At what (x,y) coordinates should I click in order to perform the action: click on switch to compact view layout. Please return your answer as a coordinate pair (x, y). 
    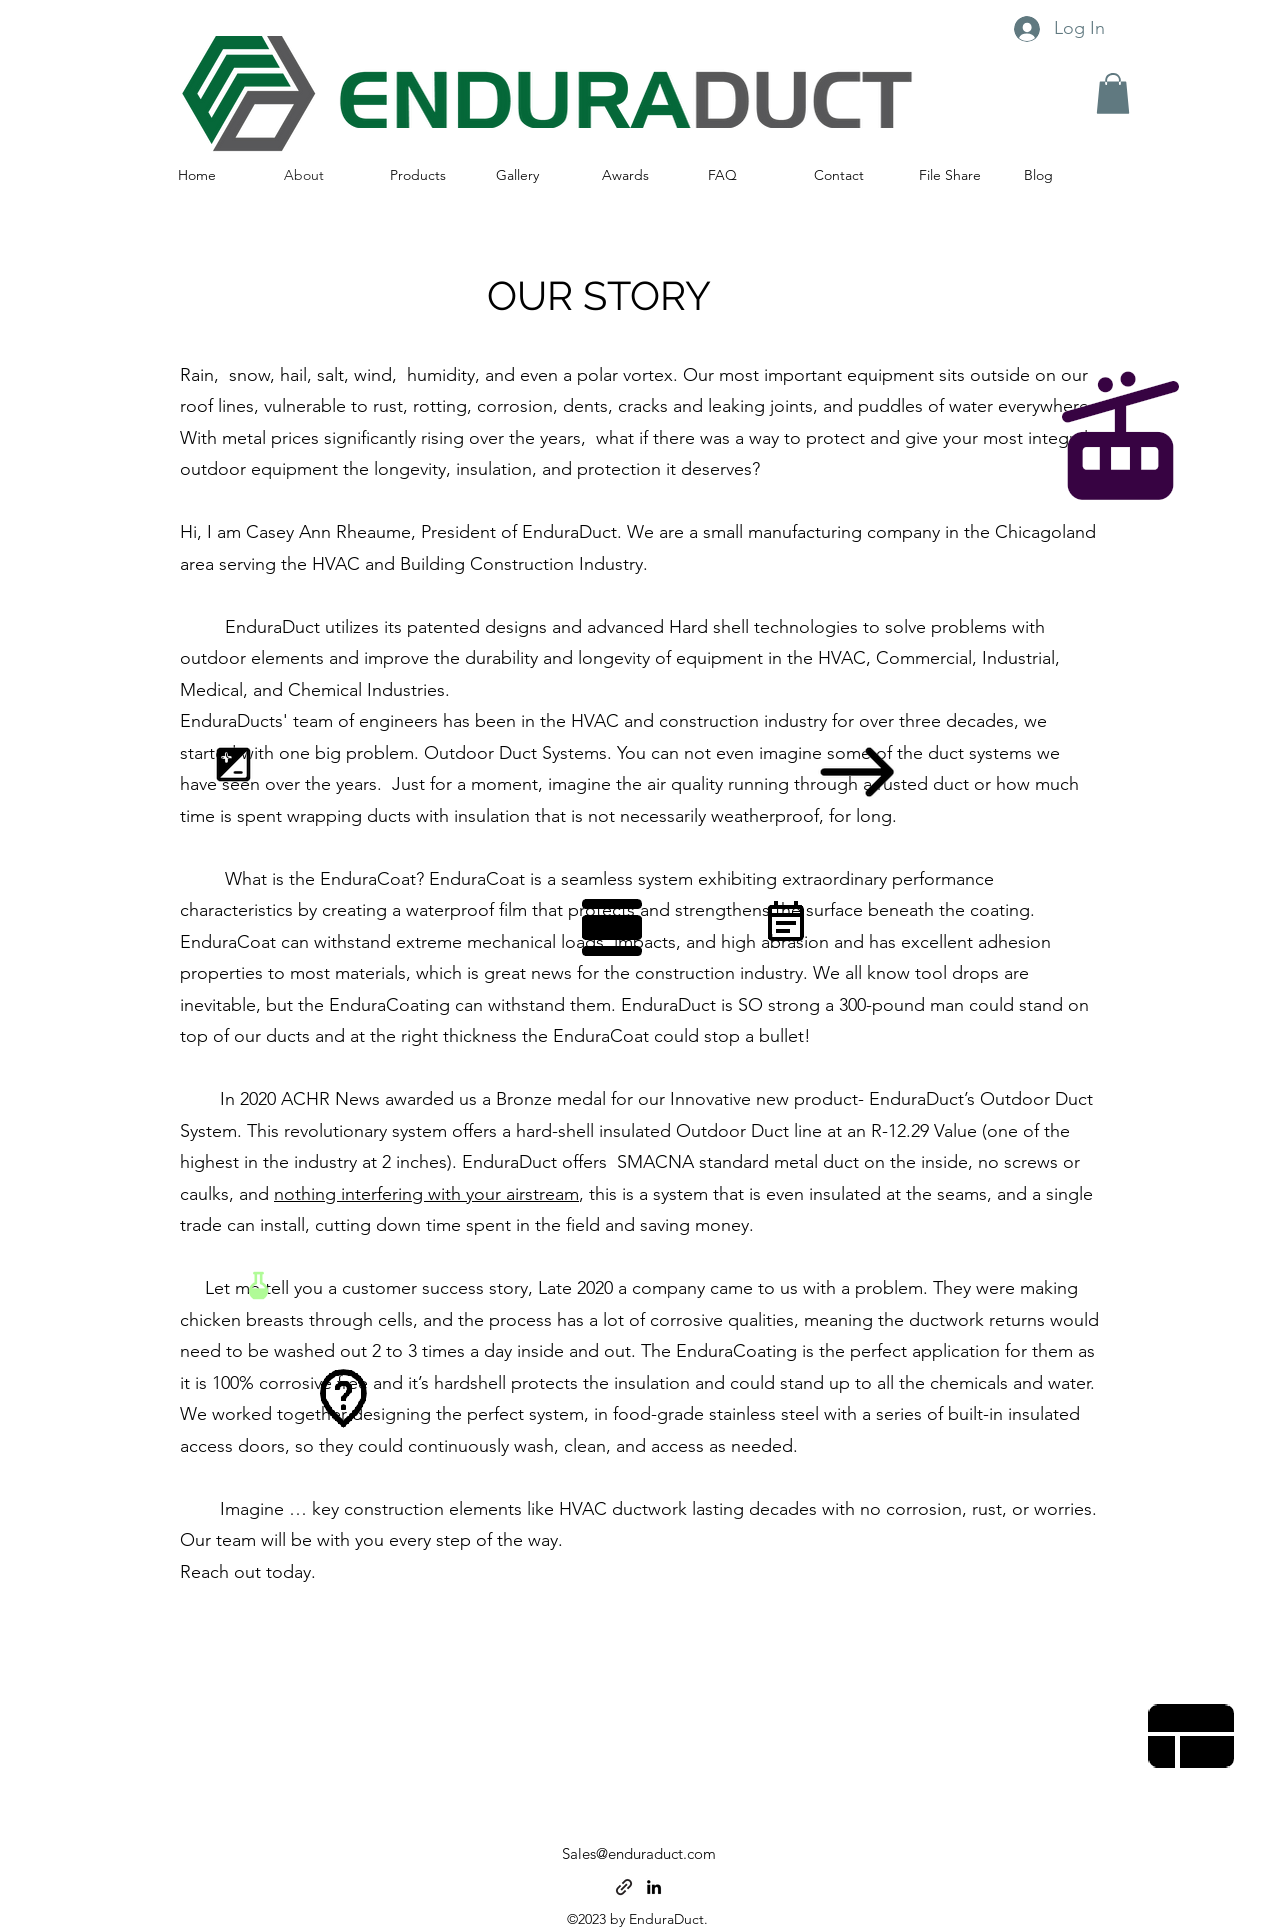
    Looking at the image, I should click on (1189, 1736).